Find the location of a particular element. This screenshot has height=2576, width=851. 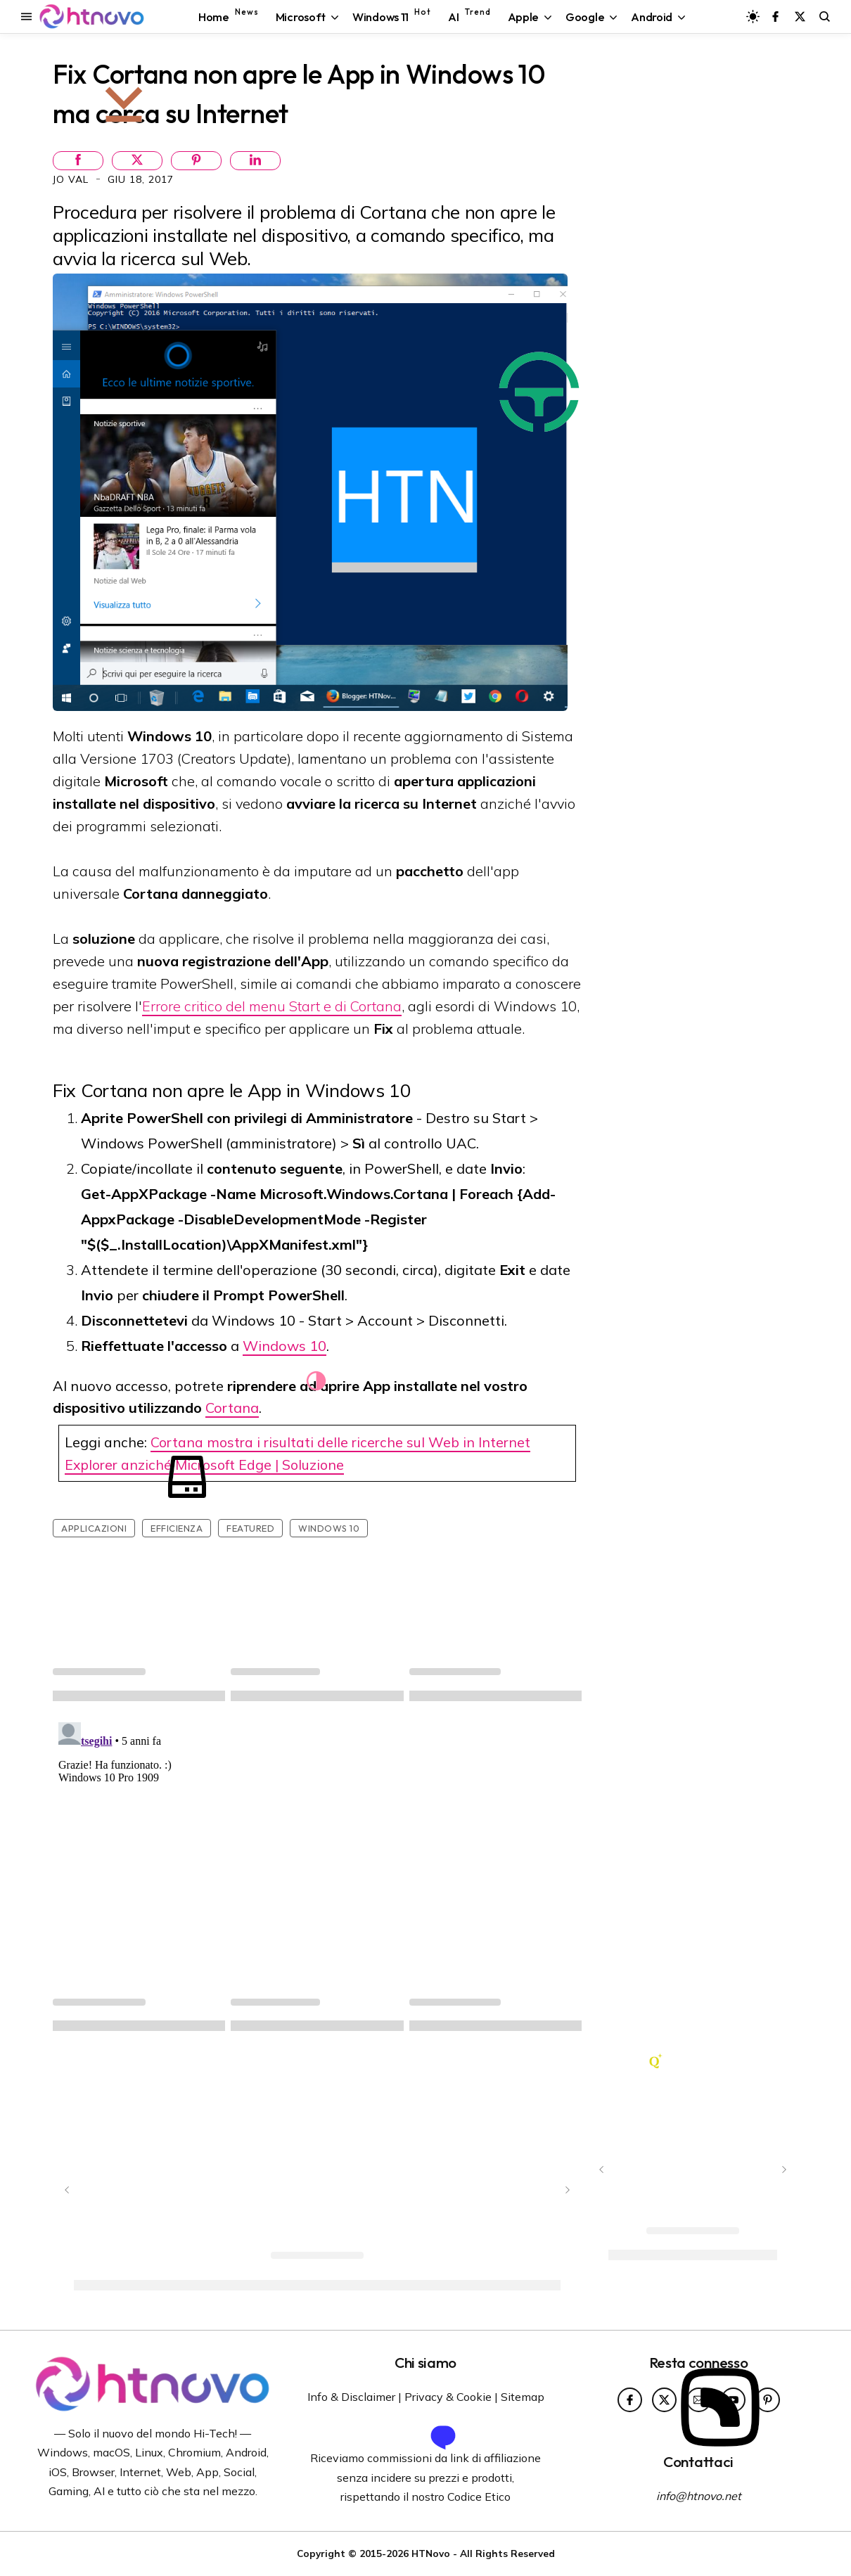

open spectrum app is located at coordinates (720, 2407).